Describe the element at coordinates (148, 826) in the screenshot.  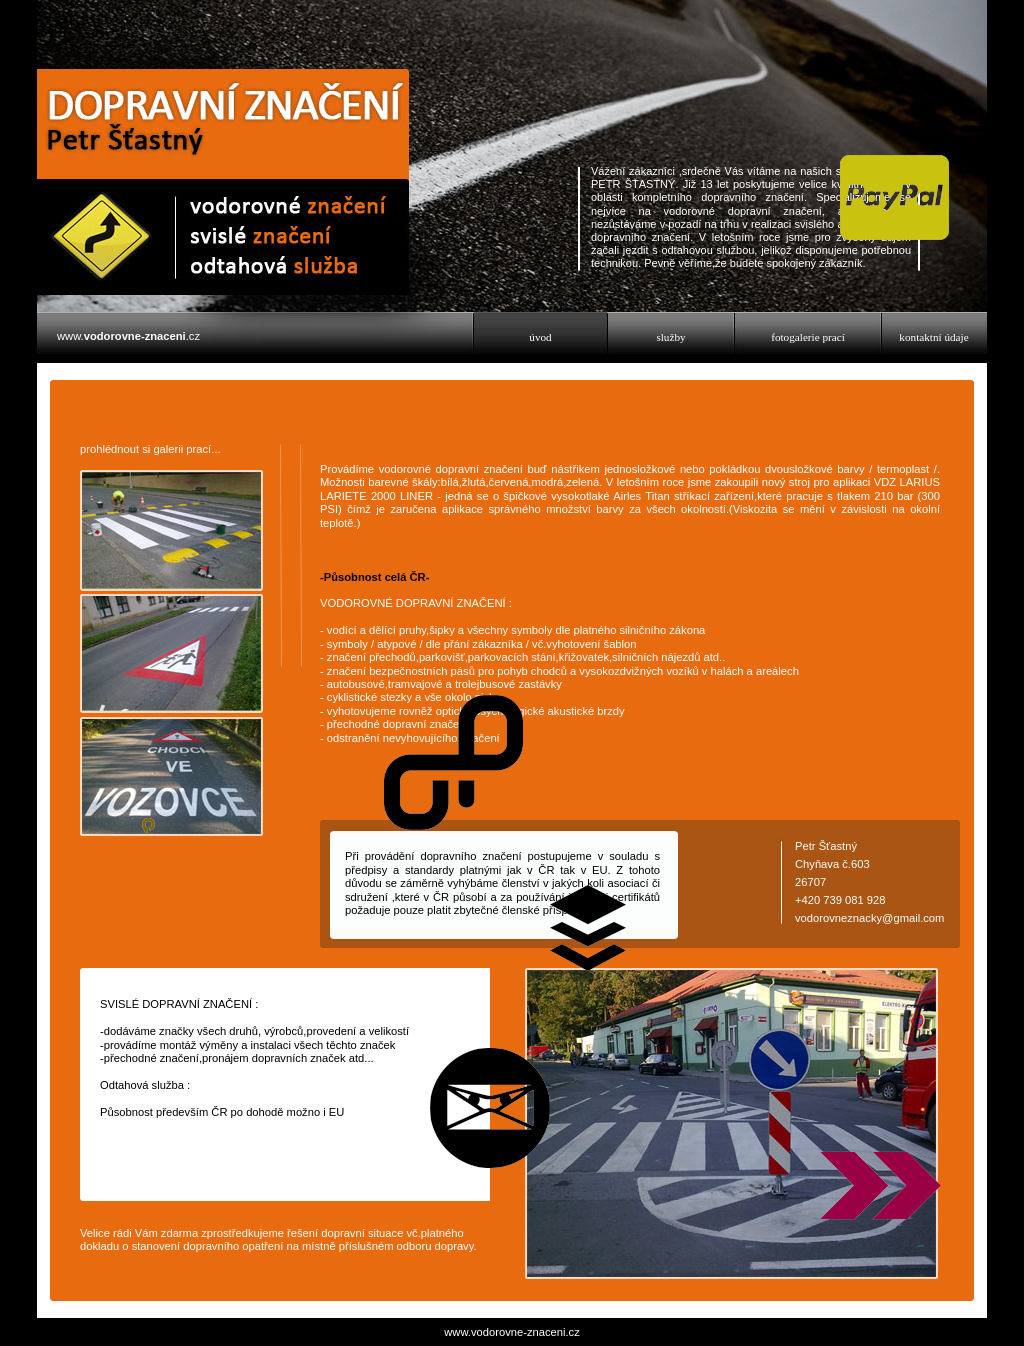
I see `player.me logo` at that location.